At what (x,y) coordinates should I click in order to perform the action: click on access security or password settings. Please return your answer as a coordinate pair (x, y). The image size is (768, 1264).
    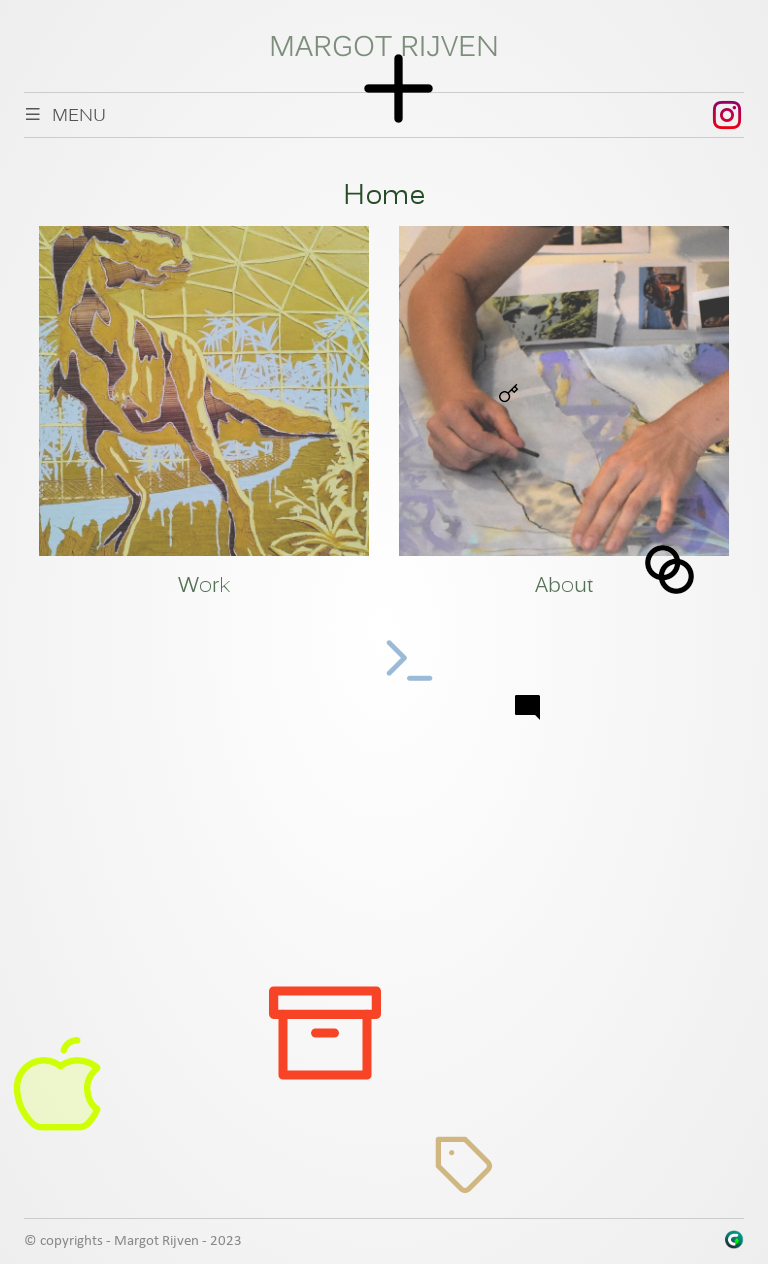
    Looking at the image, I should click on (508, 393).